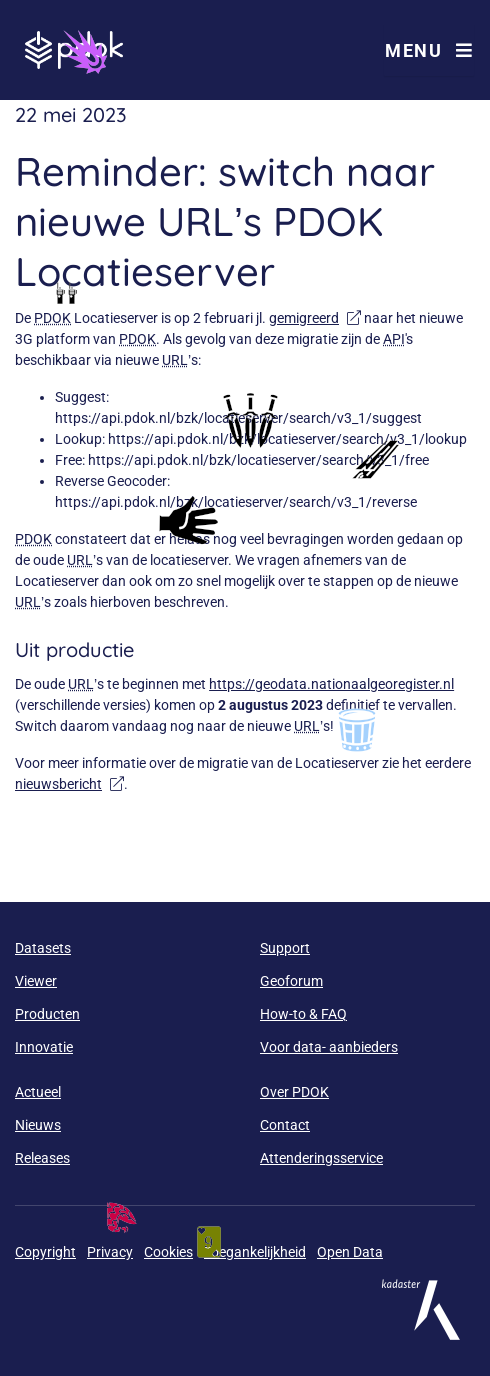  Describe the element at coordinates (84, 51) in the screenshot. I see `indicates a falling or dropping object in gameplay` at that location.